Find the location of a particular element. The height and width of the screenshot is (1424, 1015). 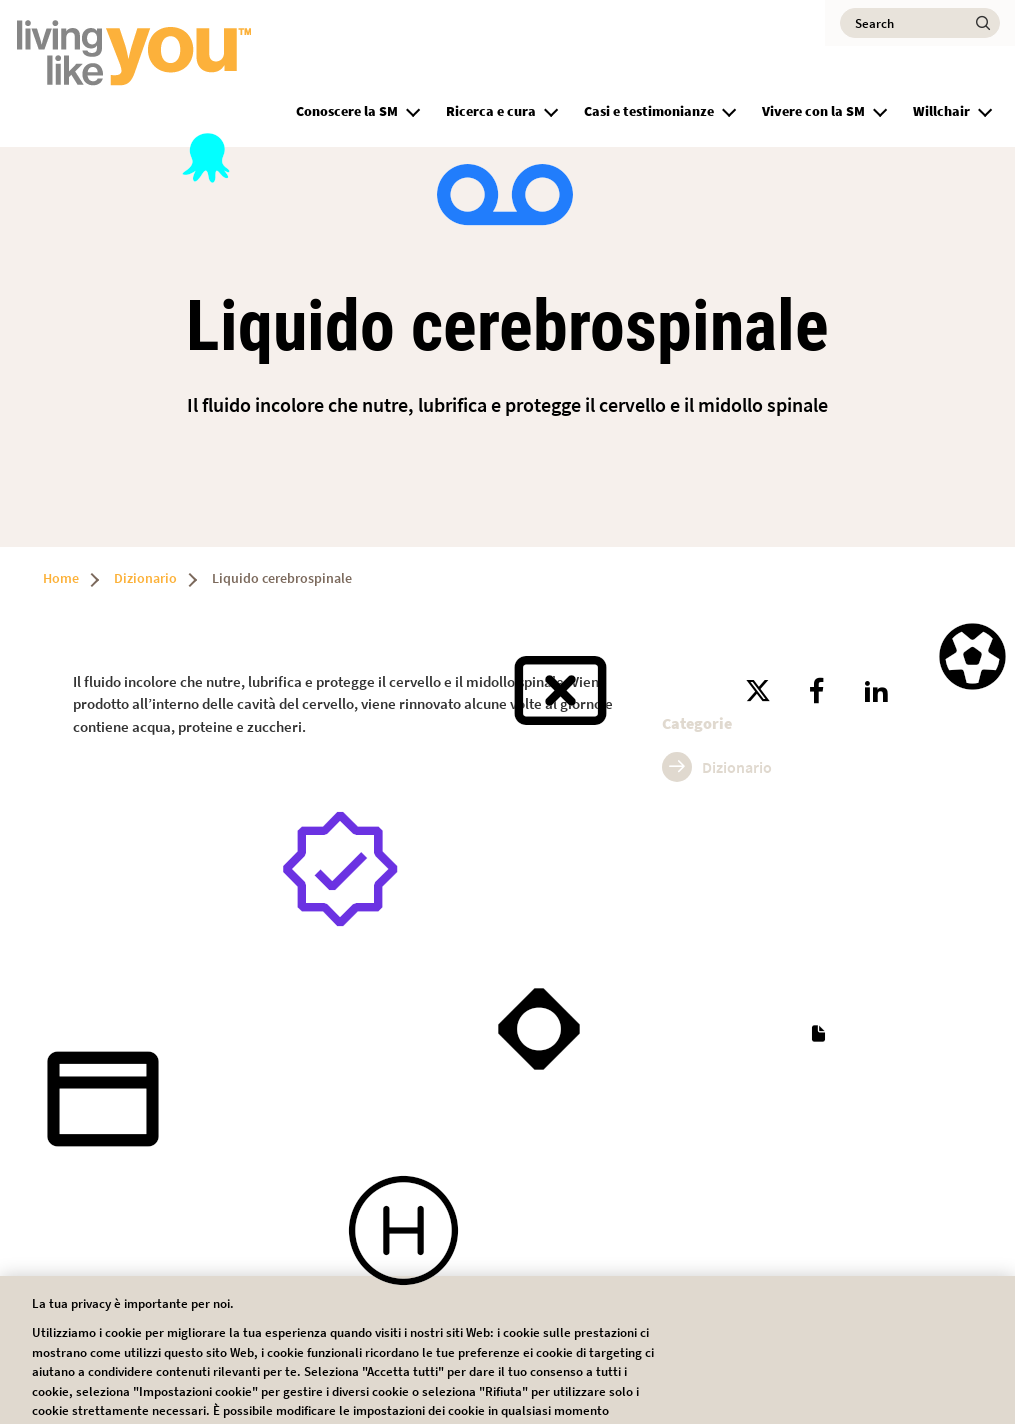

indicates a verified or authenticated account is located at coordinates (340, 869).